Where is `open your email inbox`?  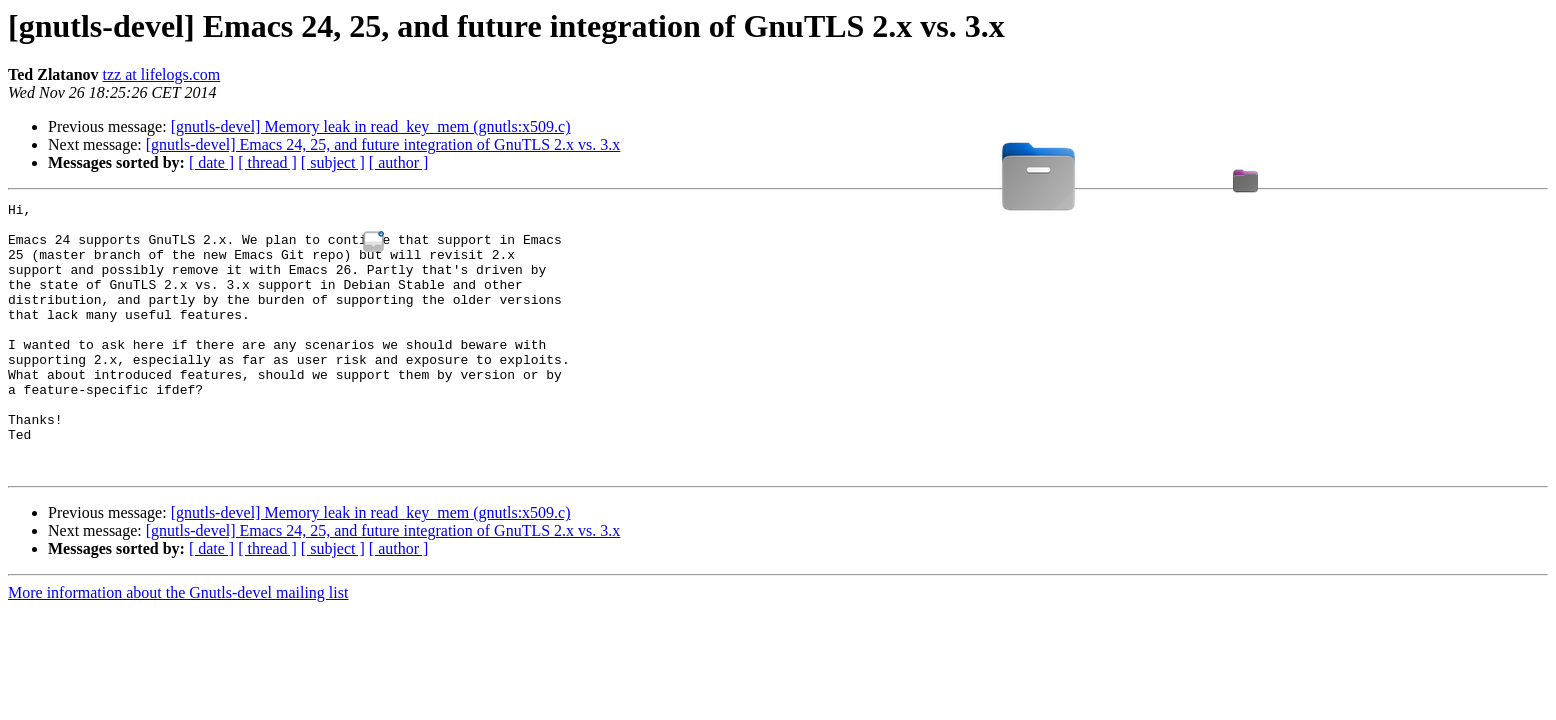
open your email inbox is located at coordinates (373, 241).